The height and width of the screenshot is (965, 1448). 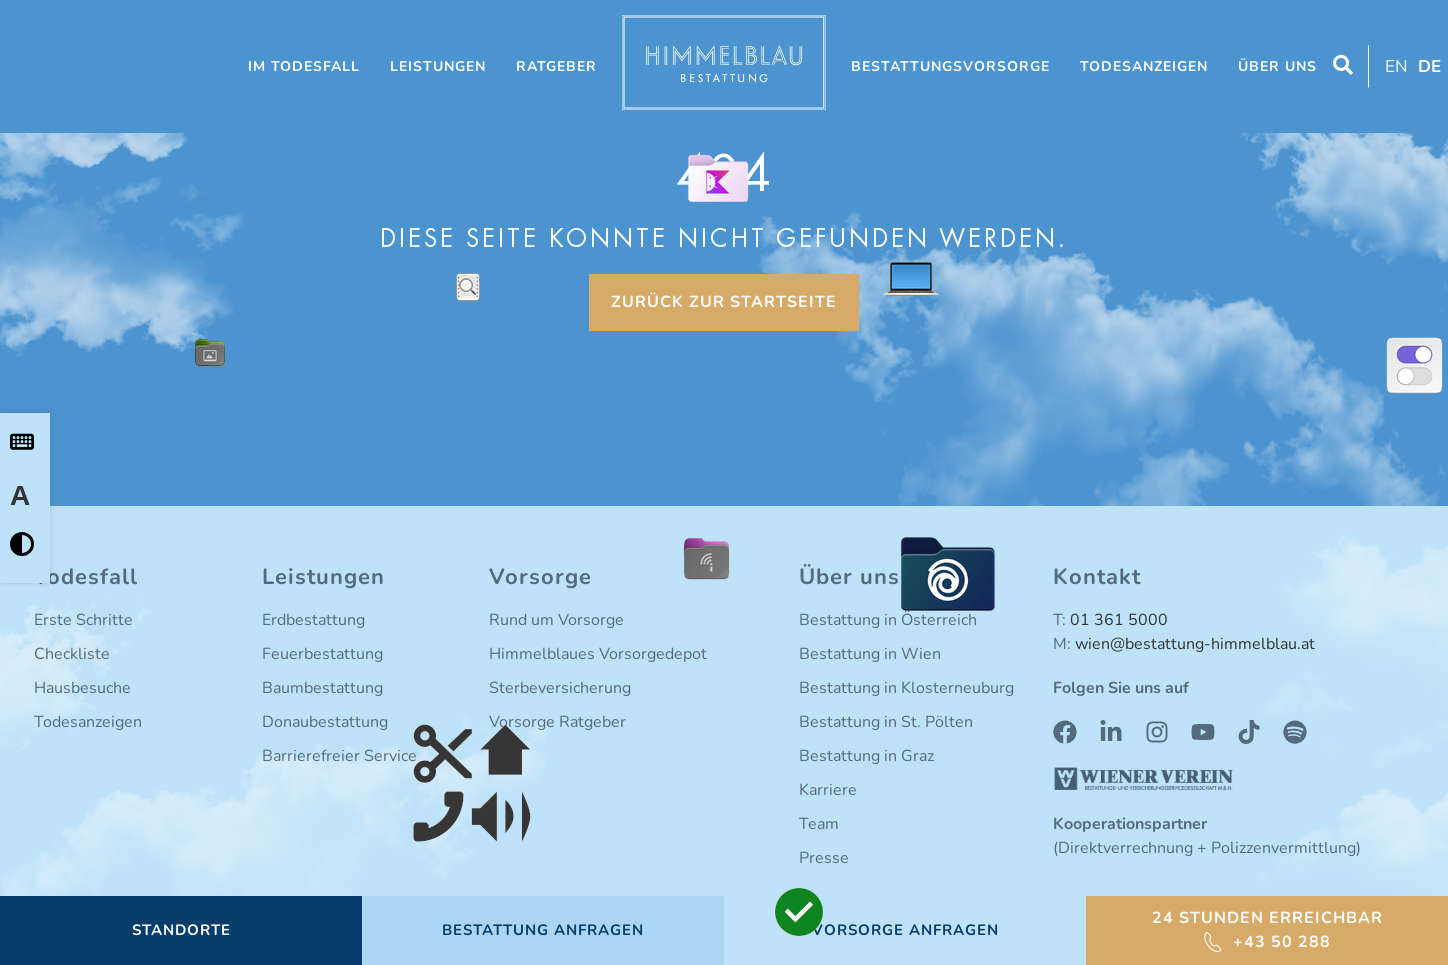 What do you see at coordinates (706, 558) in the screenshot?
I see `open insync cloud sync folder` at bounding box center [706, 558].